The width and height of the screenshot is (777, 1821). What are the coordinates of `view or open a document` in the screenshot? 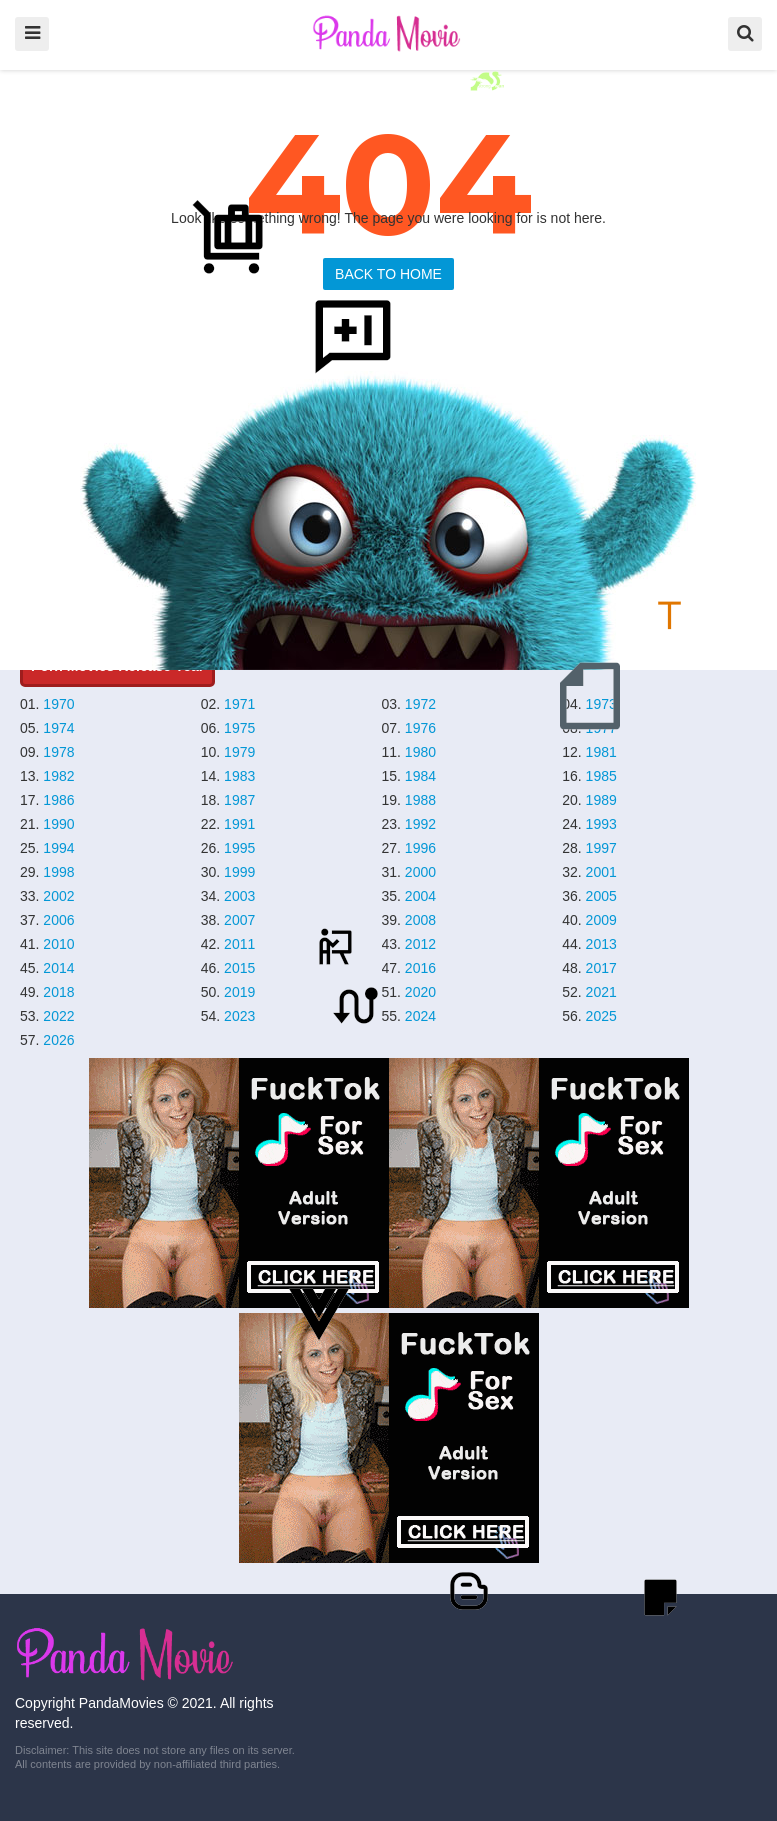 It's located at (590, 696).